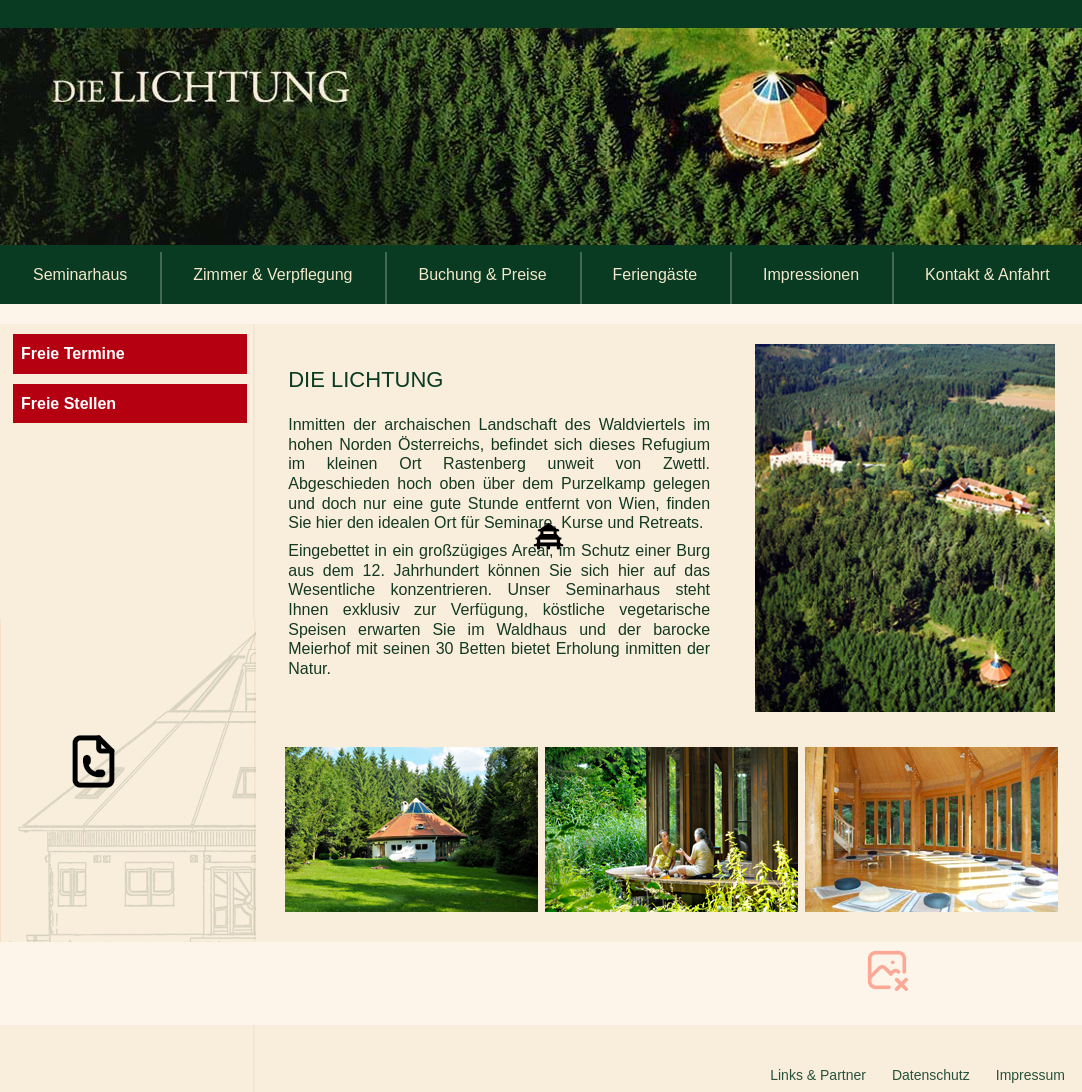  What do you see at coordinates (887, 970) in the screenshot?
I see `remove or delete a photo` at bounding box center [887, 970].